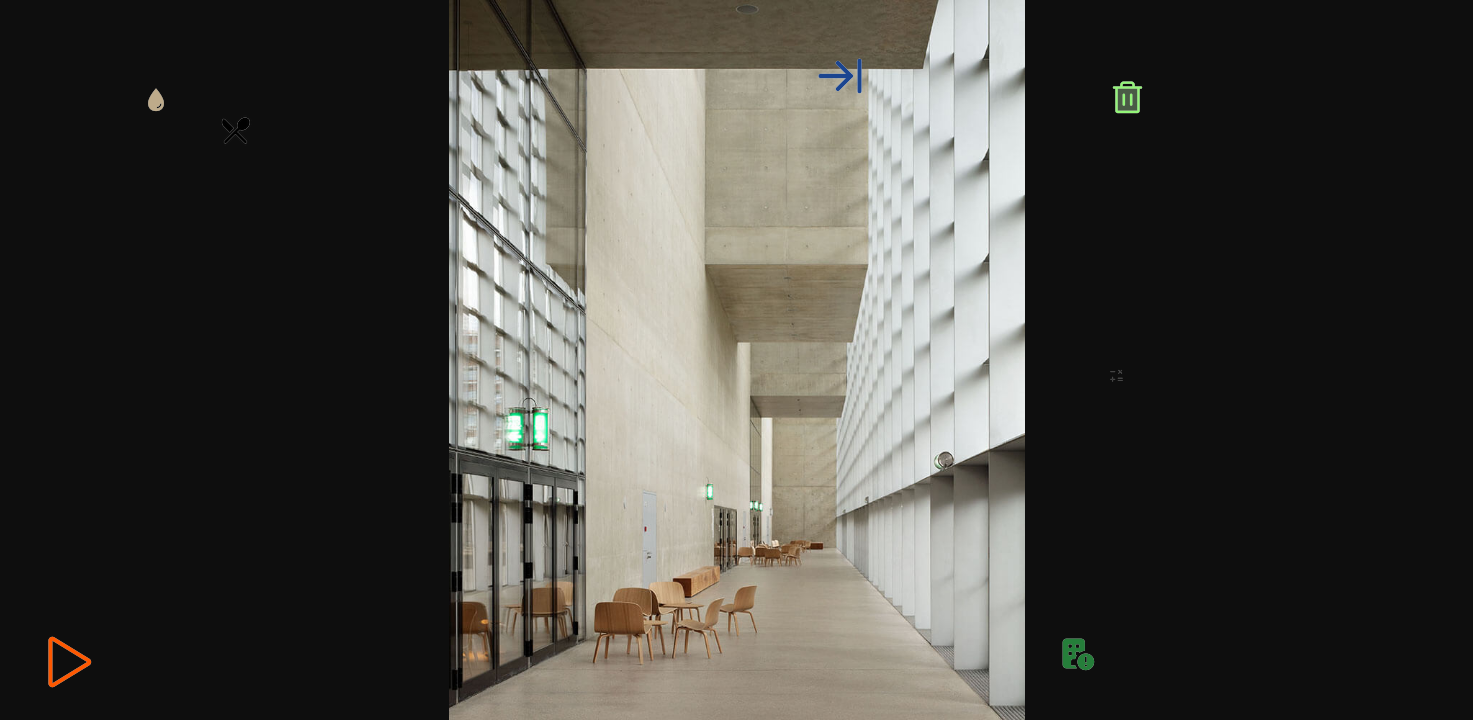 The height and width of the screenshot is (720, 1473). I want to click on move item to the end of a list, so click(840, 76).